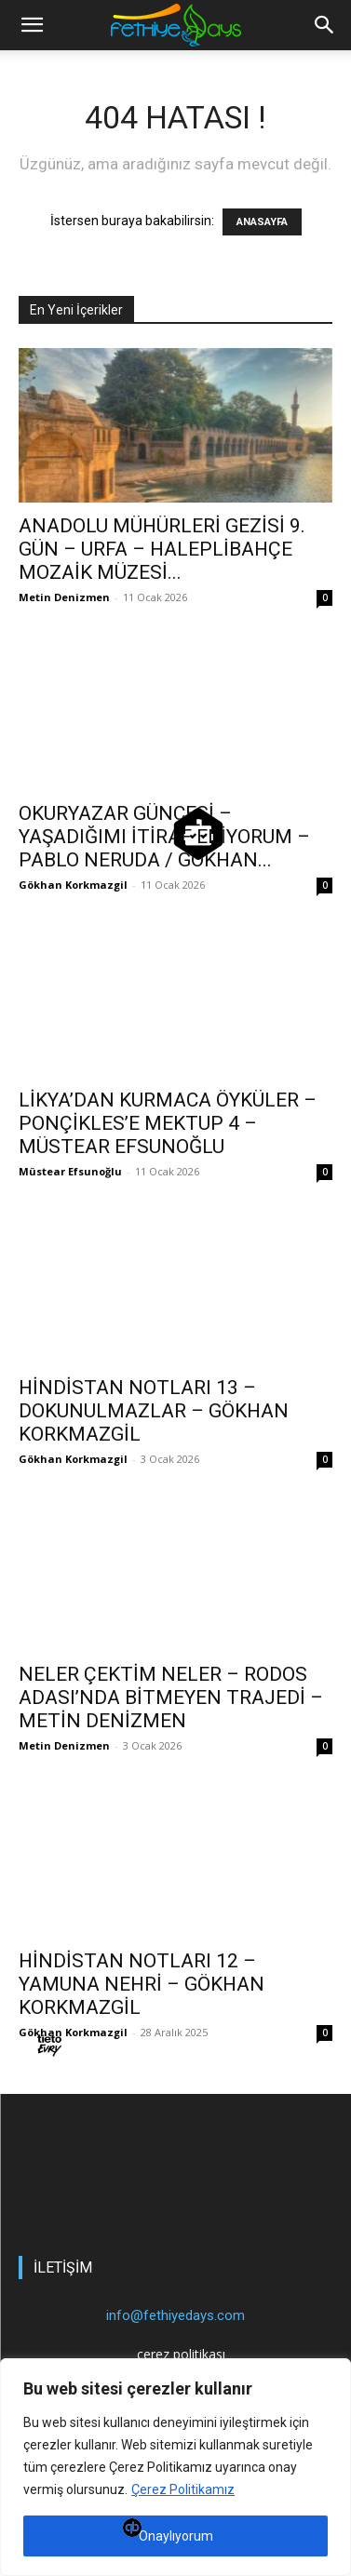 This screenshot has width=351, height=2576. Describe the element at coordinates (132, 2528) in the screenshot. I see `open QuickBooks accounting software` at that location.